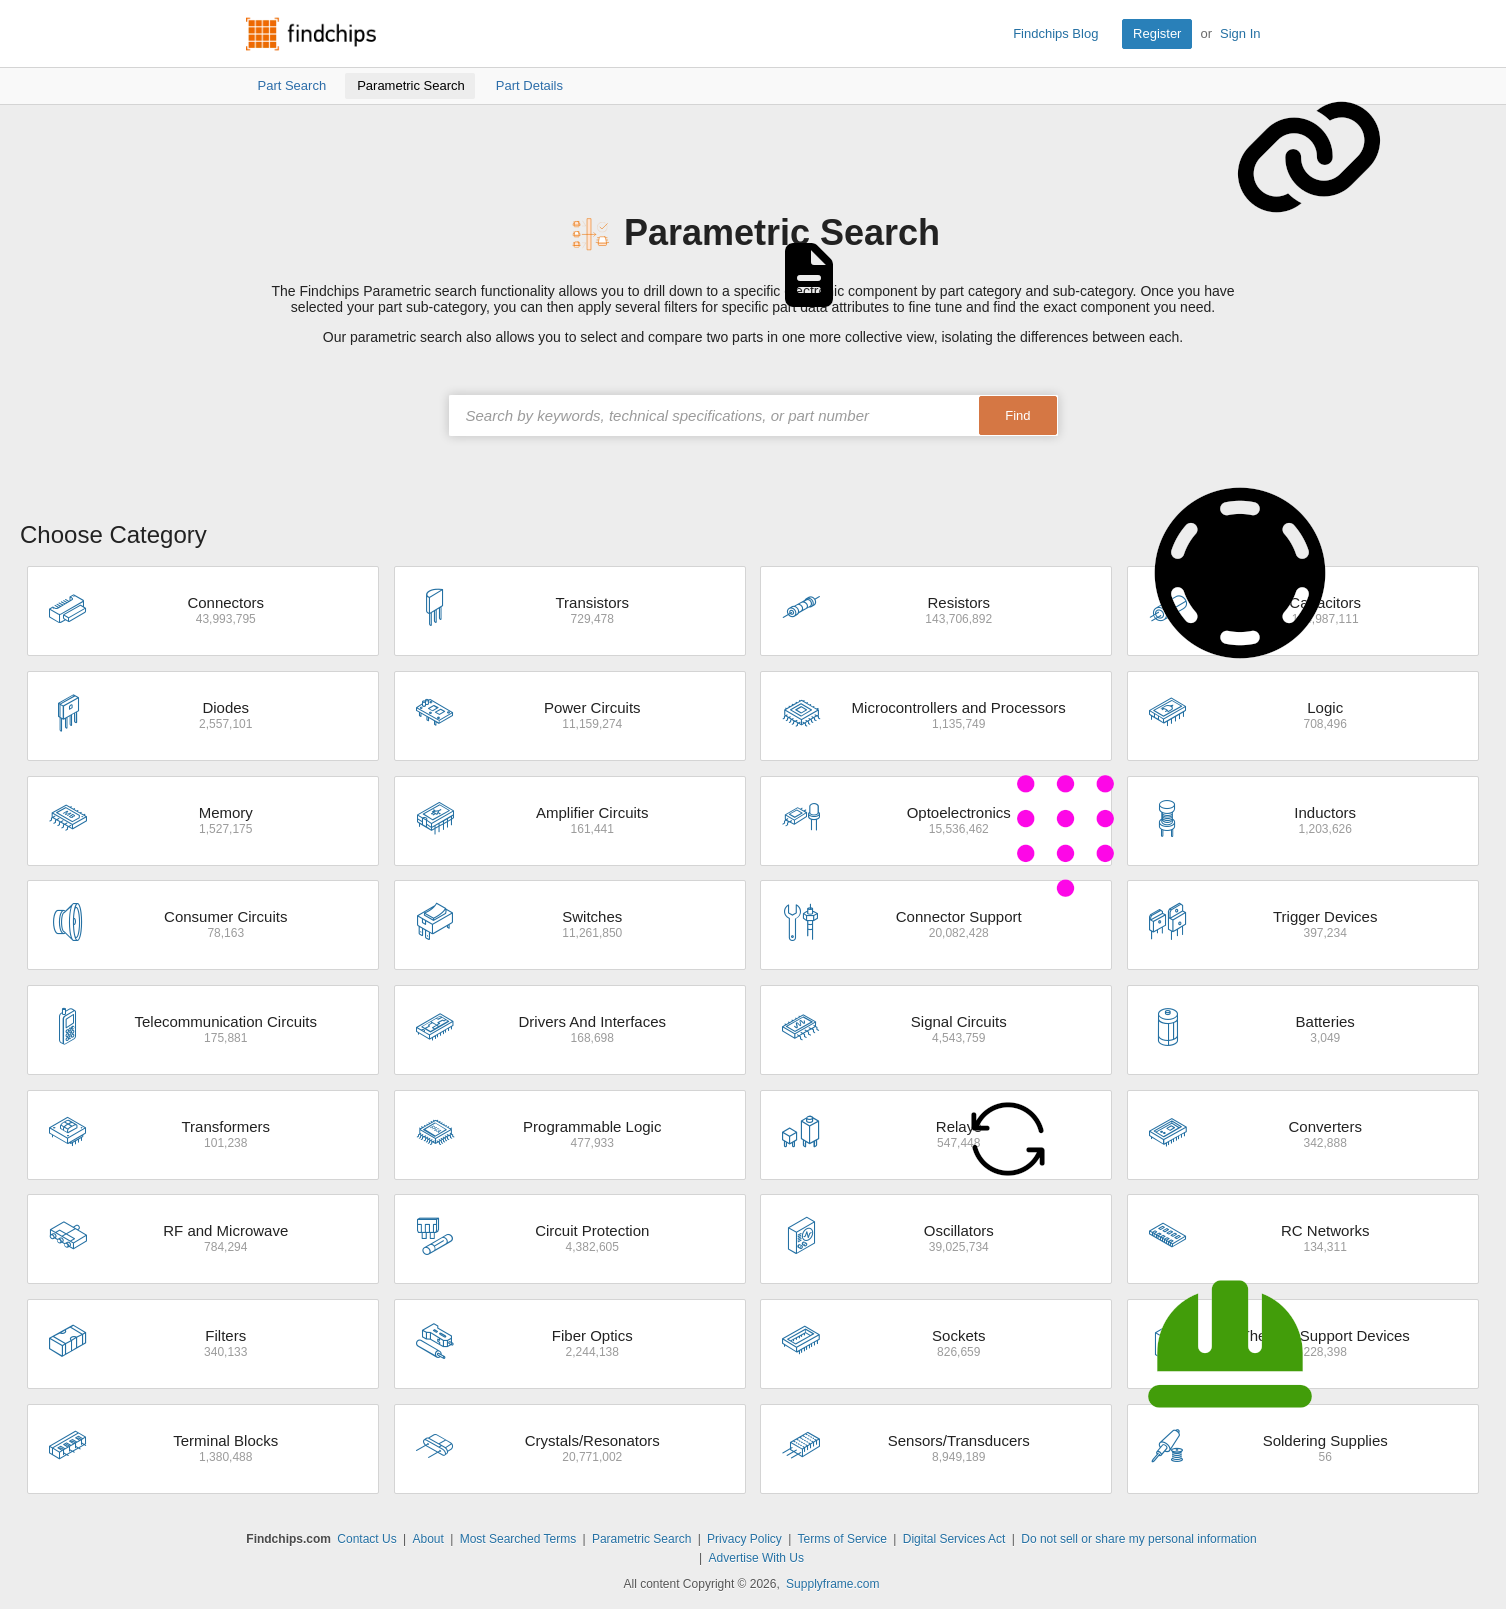 The image size is (1506, 1609). I want to click on view construction or work zone information, so click(1230, 1344).